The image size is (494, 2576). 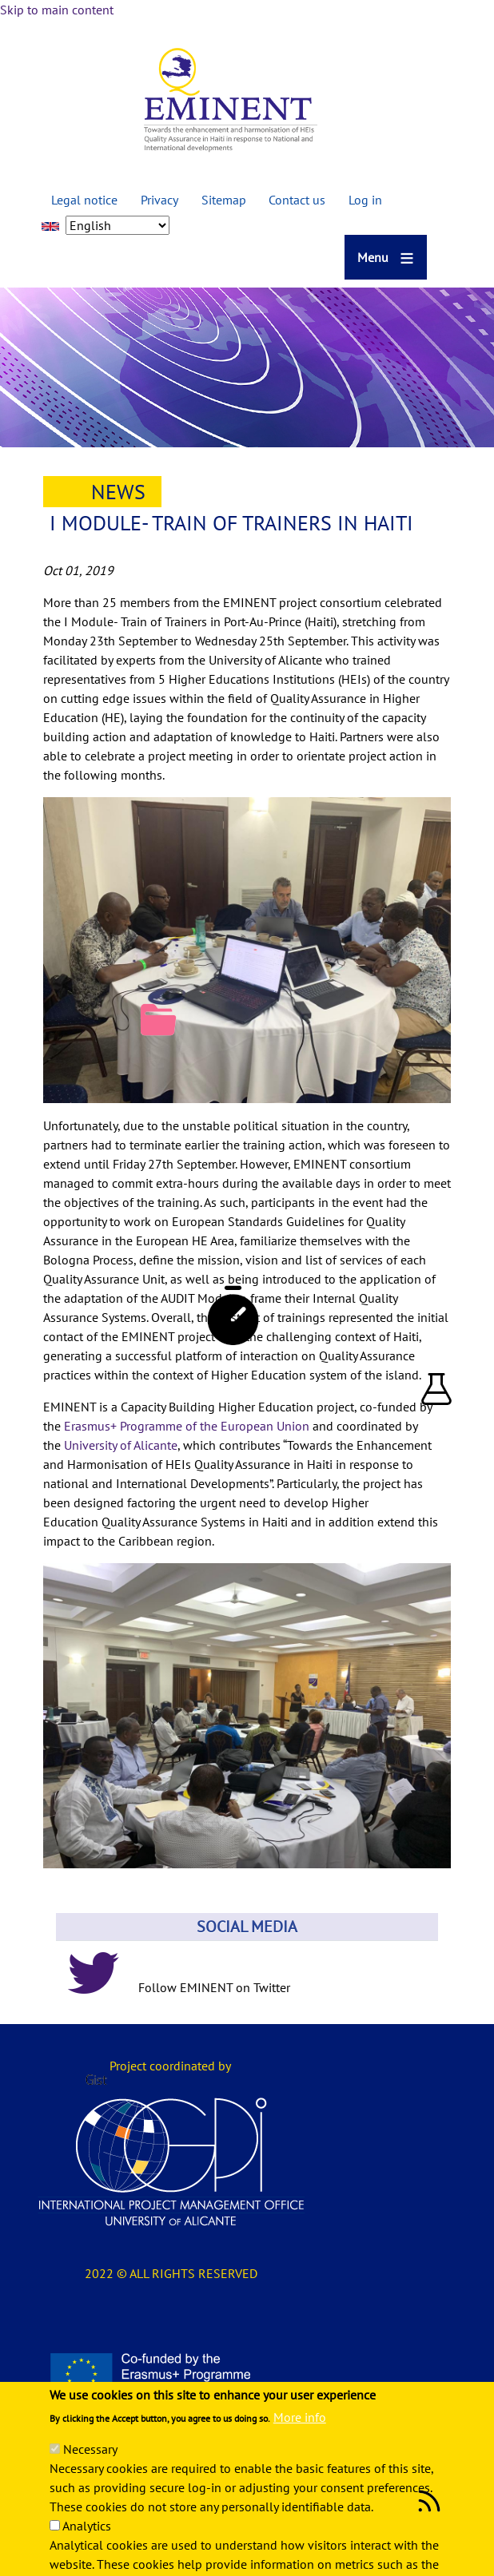 What do you see at coordinates (436, 1389) in the screenshot?
I see `access experimental or beta features` at bounding box center [436, 1389].